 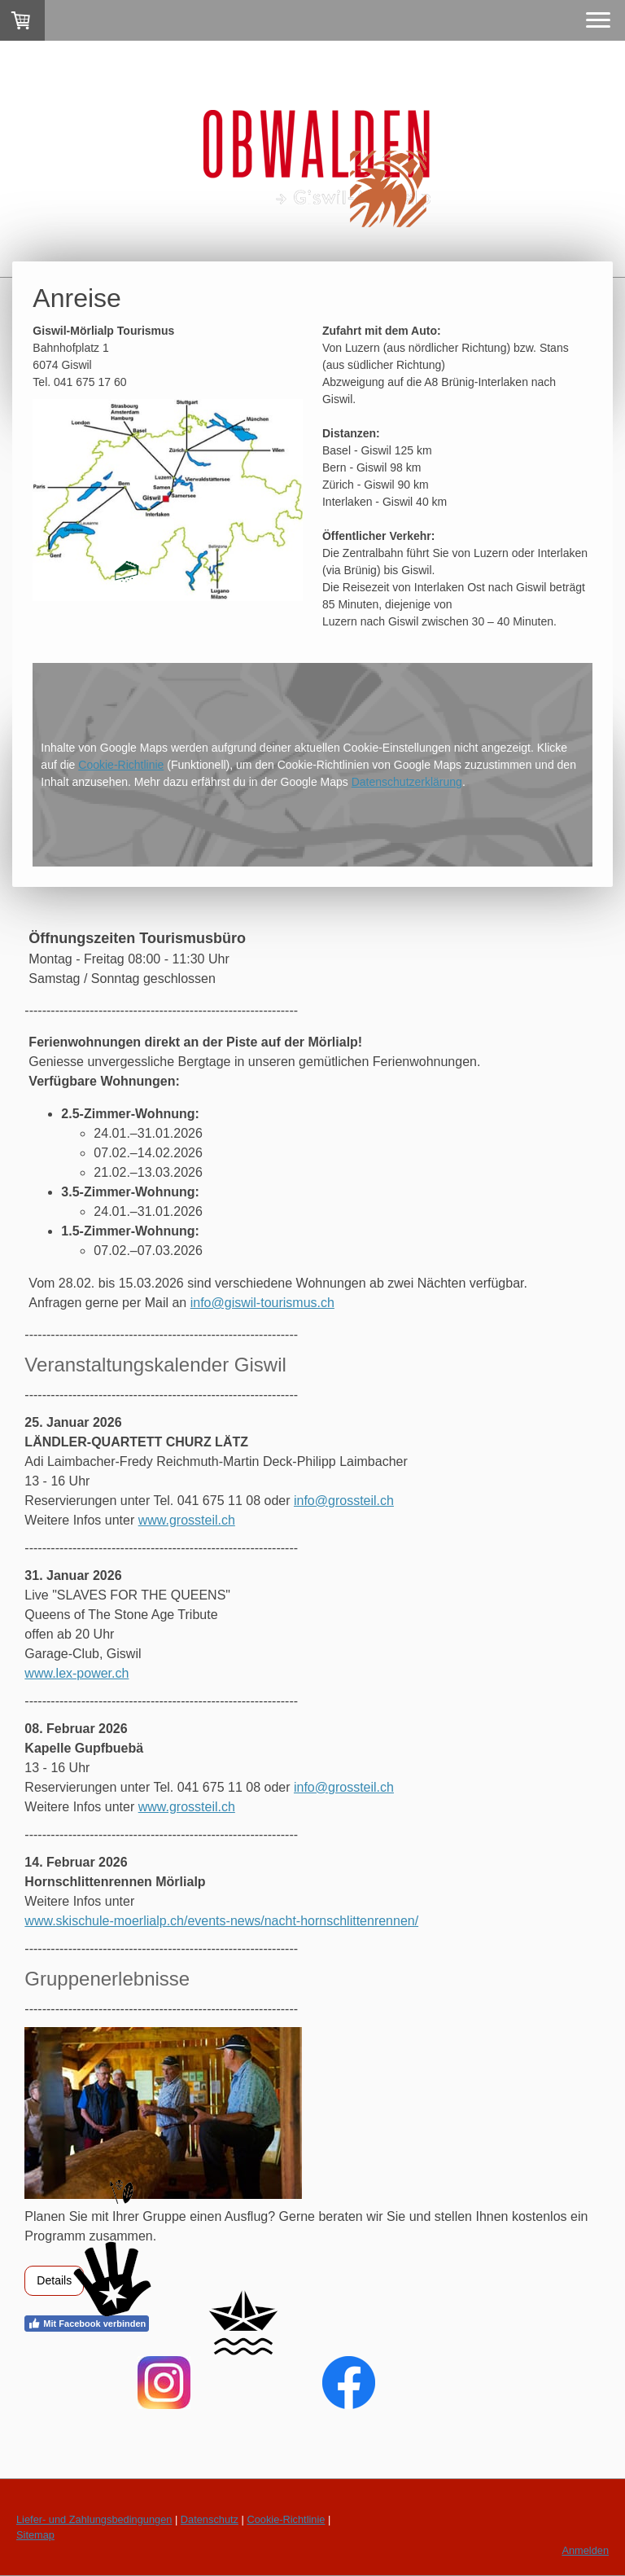 I want to click on activate boost or turbo mode, so click(x=388, y=189).